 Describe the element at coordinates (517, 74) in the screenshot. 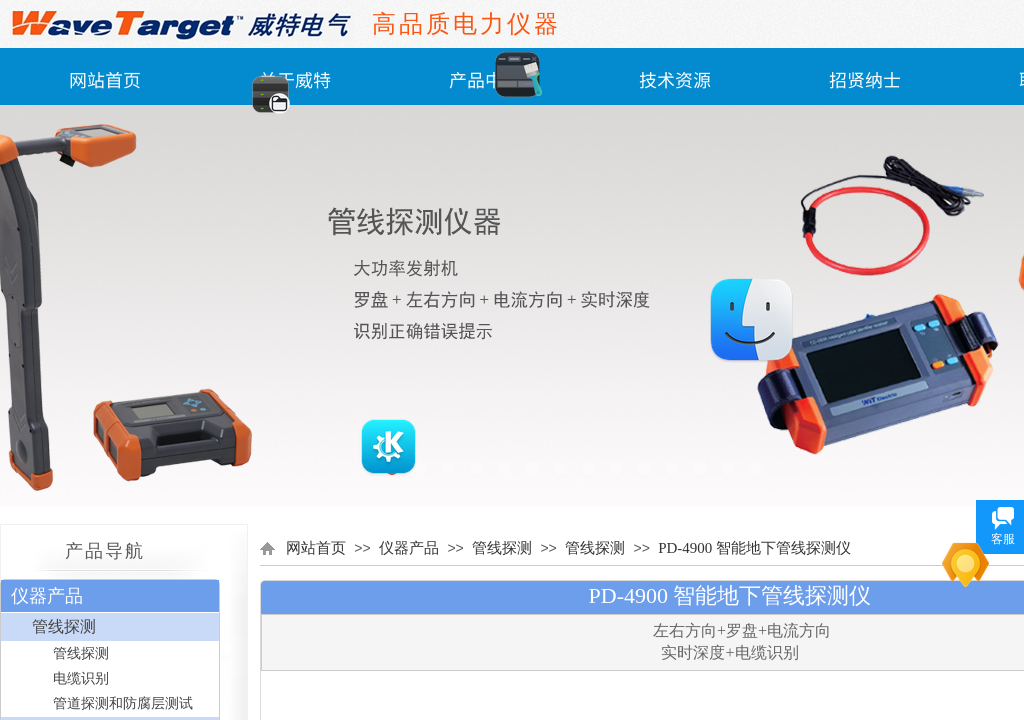

I see `open AdwSteamGtk to customize Steam's appearance` at that location.